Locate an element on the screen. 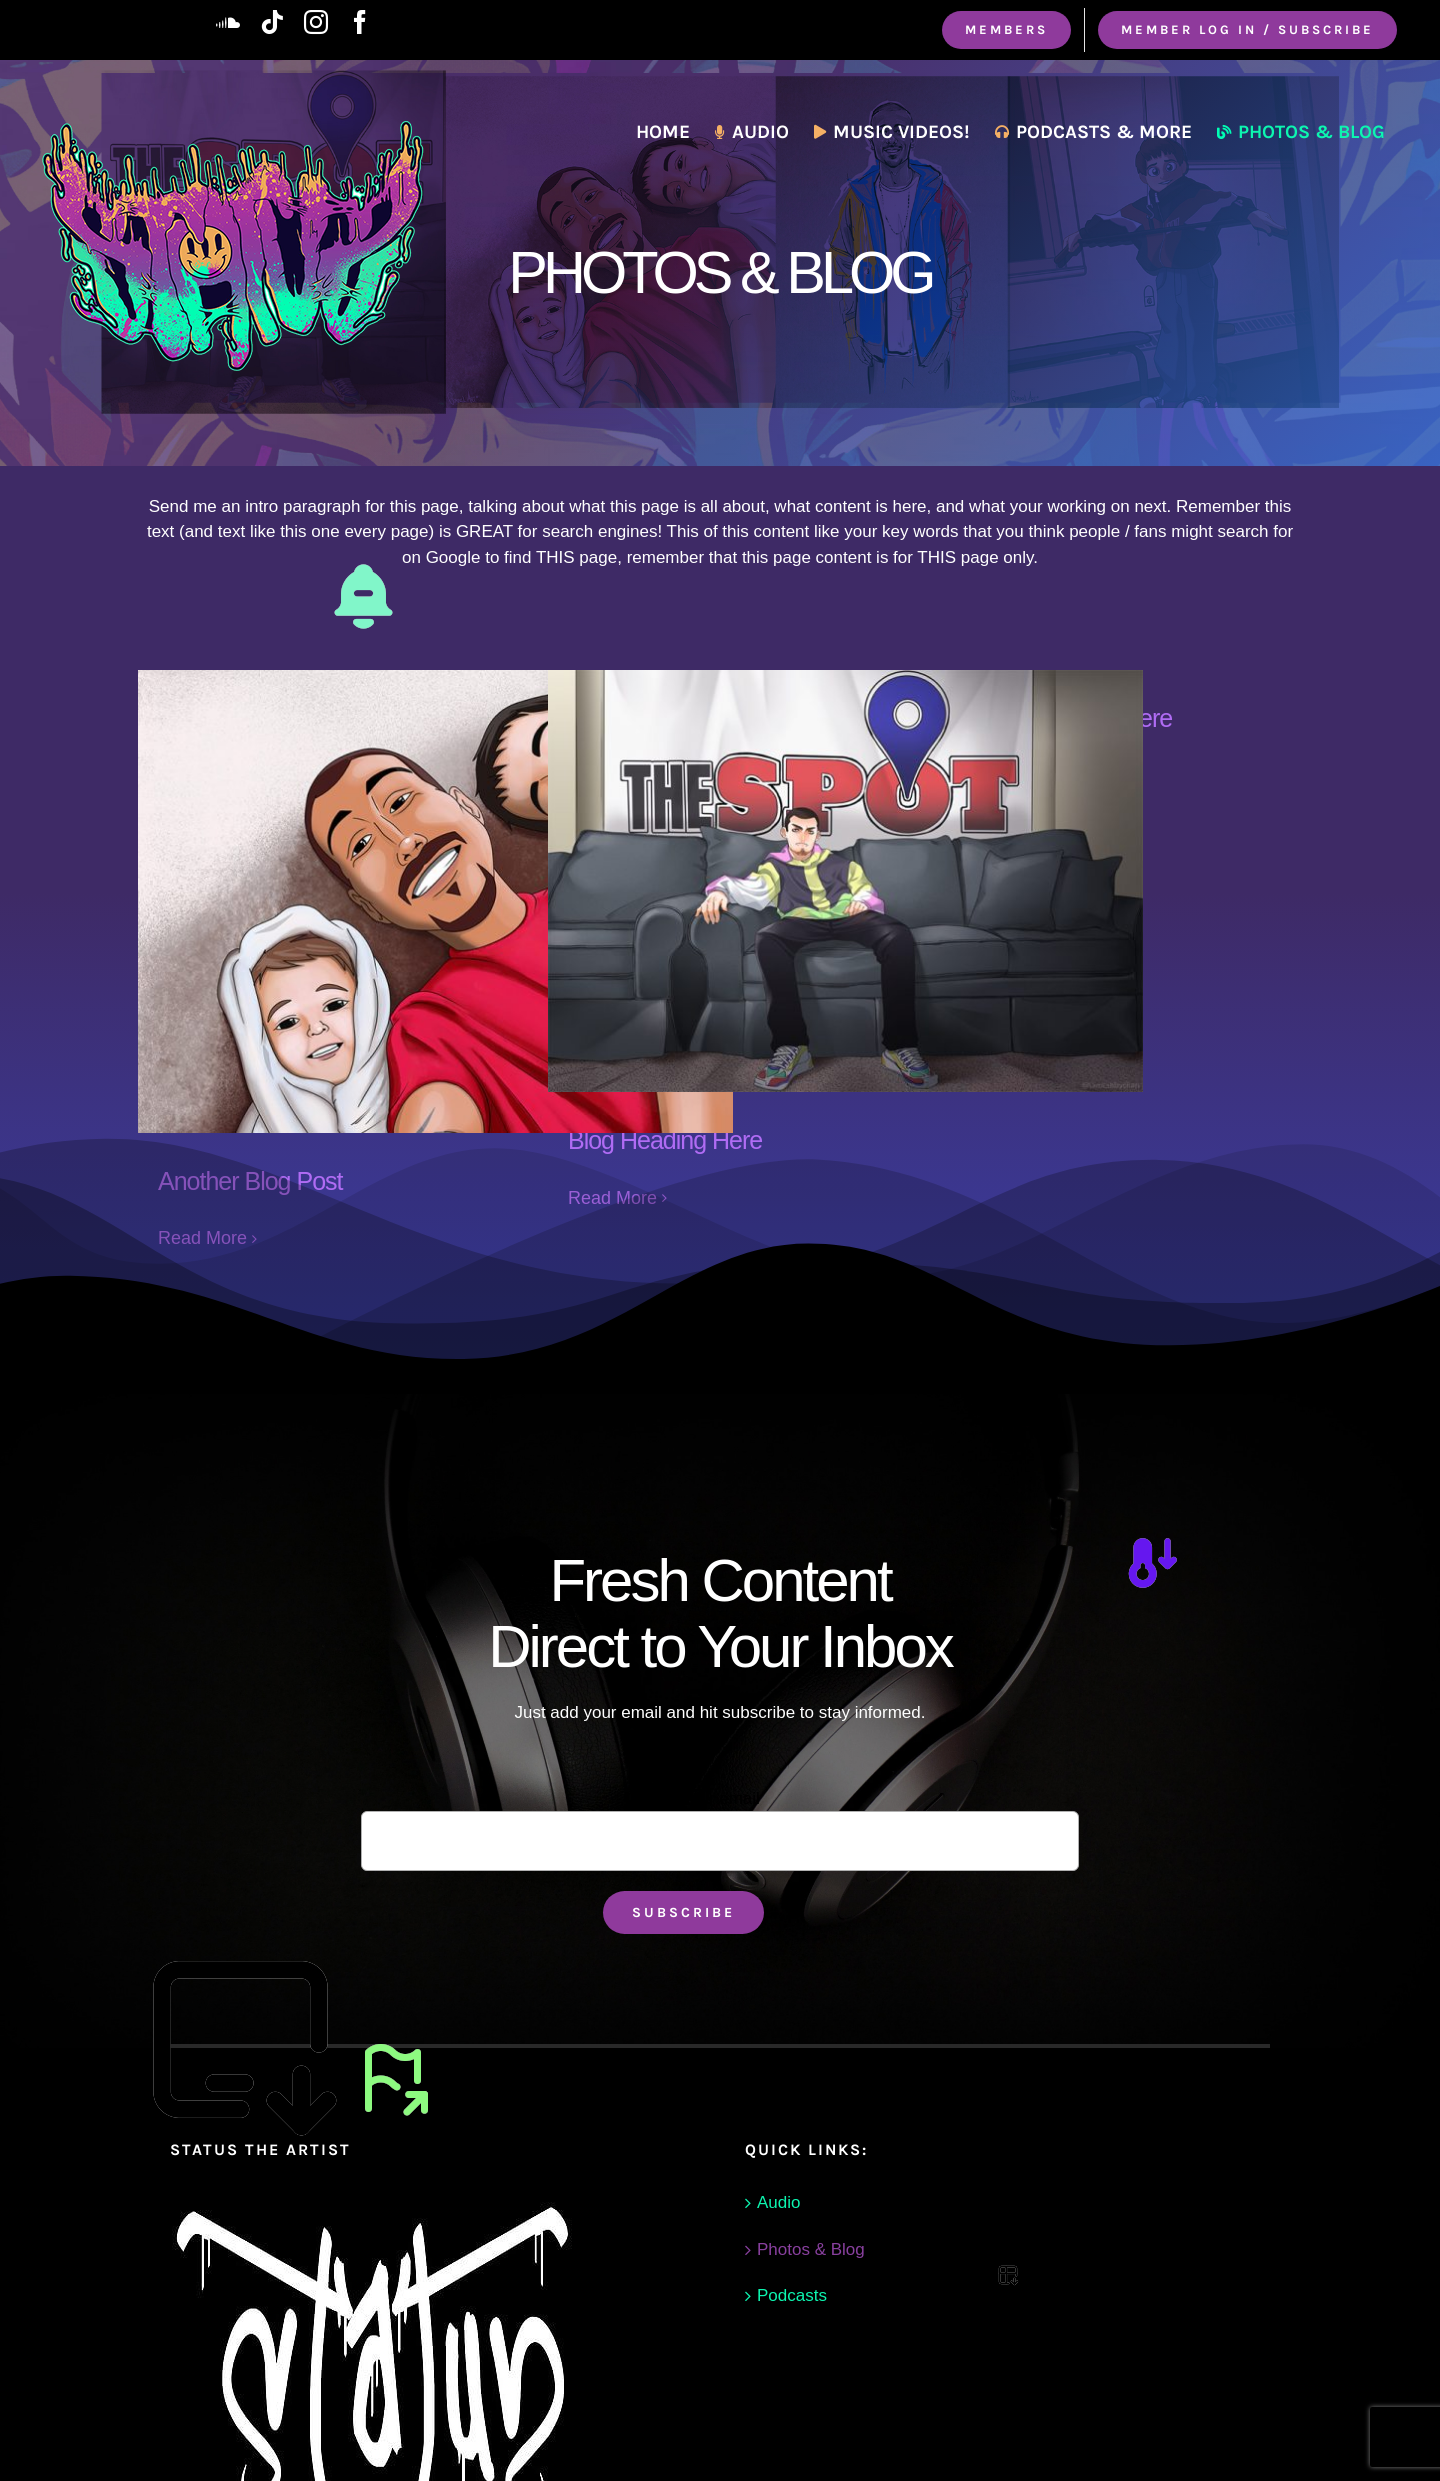  download content to tablet device is located at coordinates (240, 2039).